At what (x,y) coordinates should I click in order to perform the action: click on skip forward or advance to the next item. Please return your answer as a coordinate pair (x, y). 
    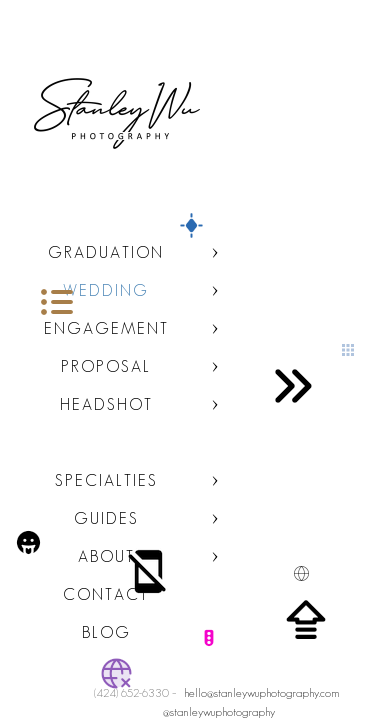
    Looking at the image, I should click on (292, 386).